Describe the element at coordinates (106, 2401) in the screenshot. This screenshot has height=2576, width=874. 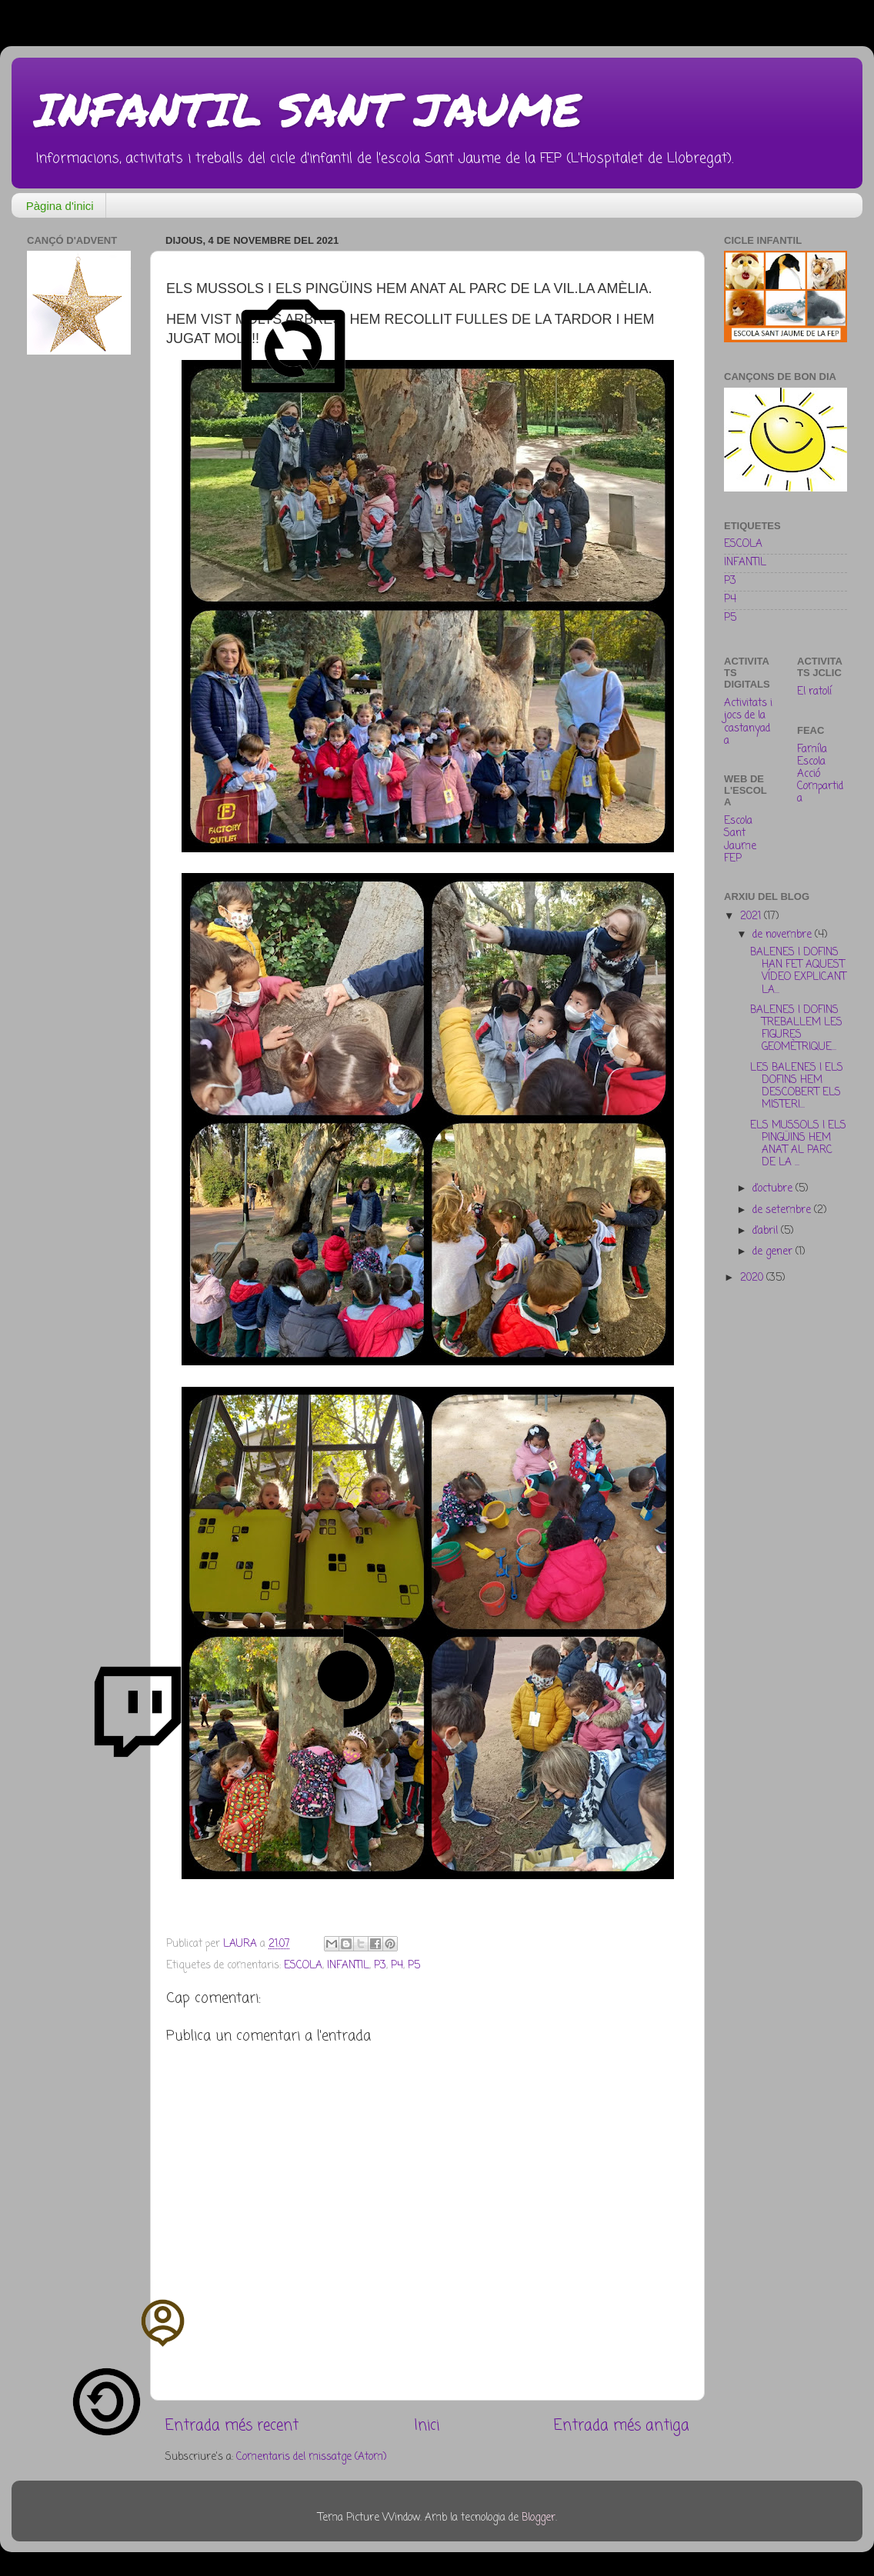
I see `creative commons share-alike license indicator` at that location.